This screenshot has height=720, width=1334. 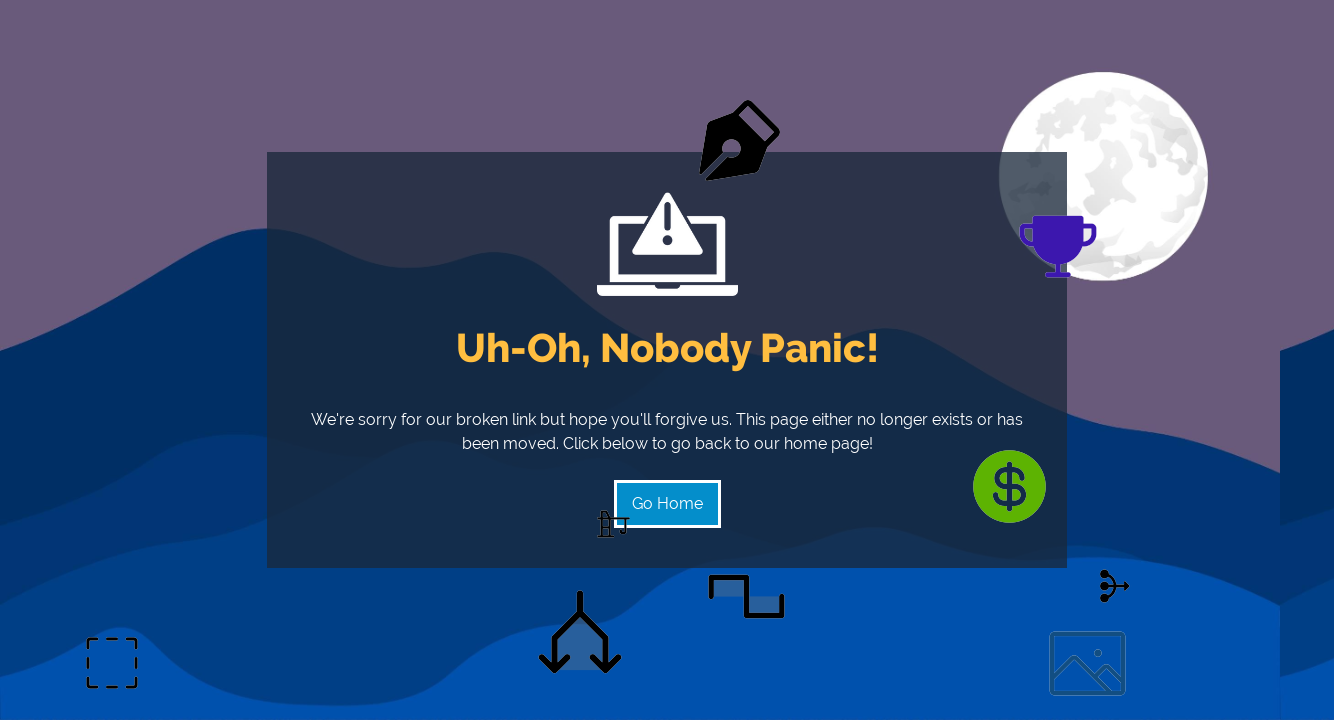 What do you see at coordinates (746, 596) in the screenshot?
I see `toggle square wave audio signal` at bounding box center [746, 596].